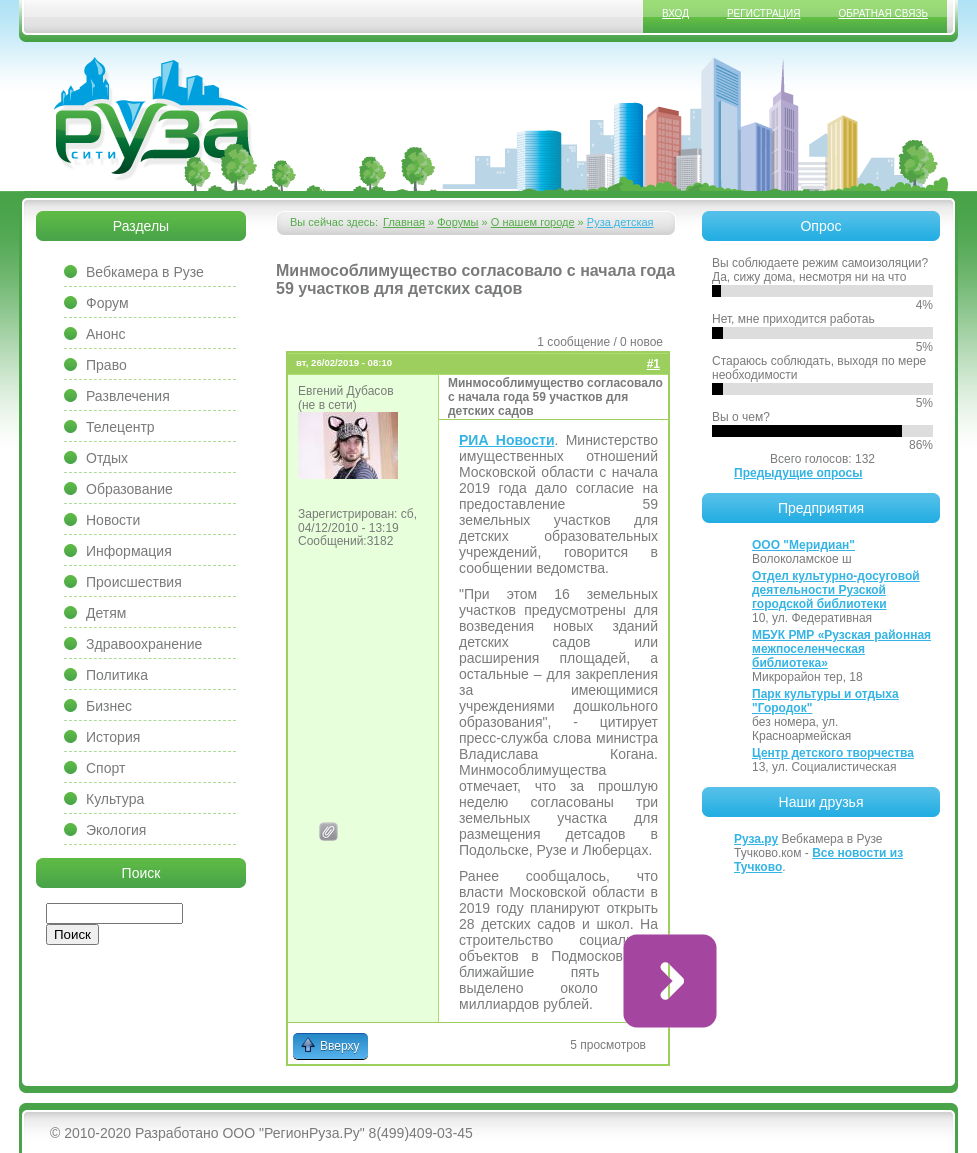  What do you see at coordinates (670, 981) in the screenshot?
I see `navigate to the next item or screen` at bounding box center [670, 981].